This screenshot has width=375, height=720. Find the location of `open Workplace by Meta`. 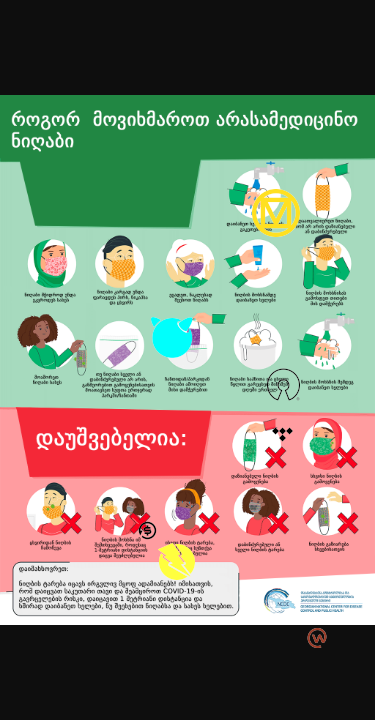

open Workplace by Meta is located at coordinates (317, 638).